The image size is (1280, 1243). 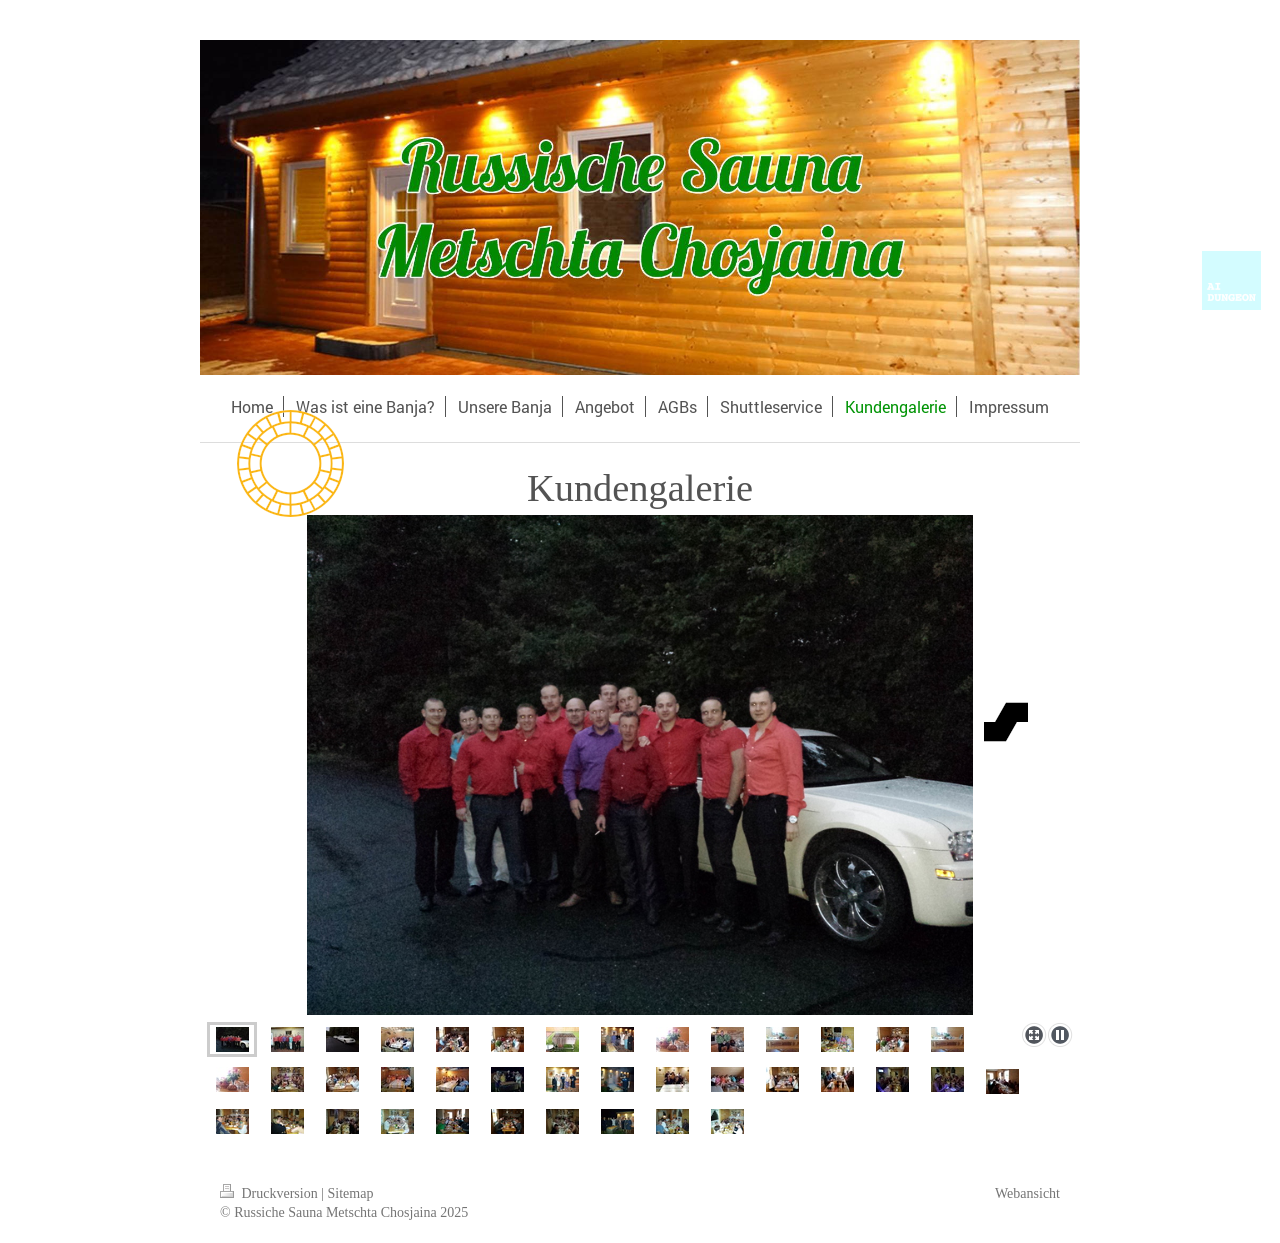 I want to click on salt project logo, so click(x=1006, y=722).